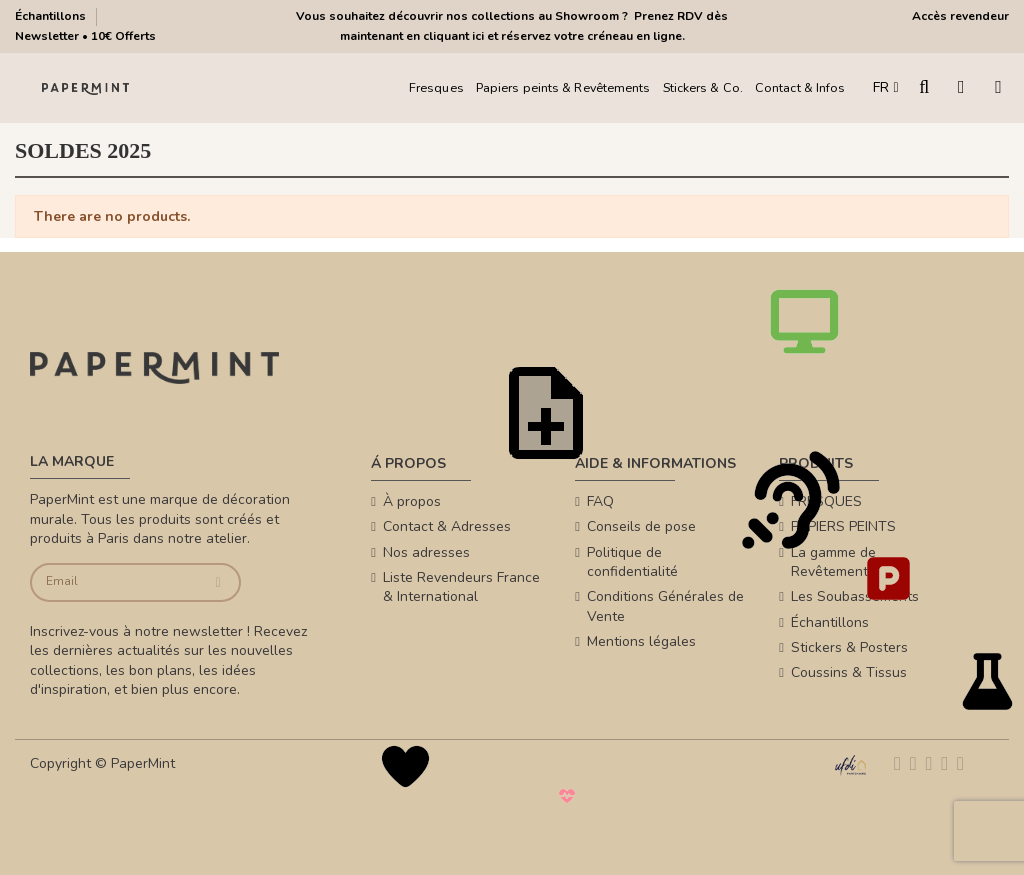 Image resolution: width=1024 pixels, height=875 pixels. I want to click on create a new note or document, so click(546, 413).